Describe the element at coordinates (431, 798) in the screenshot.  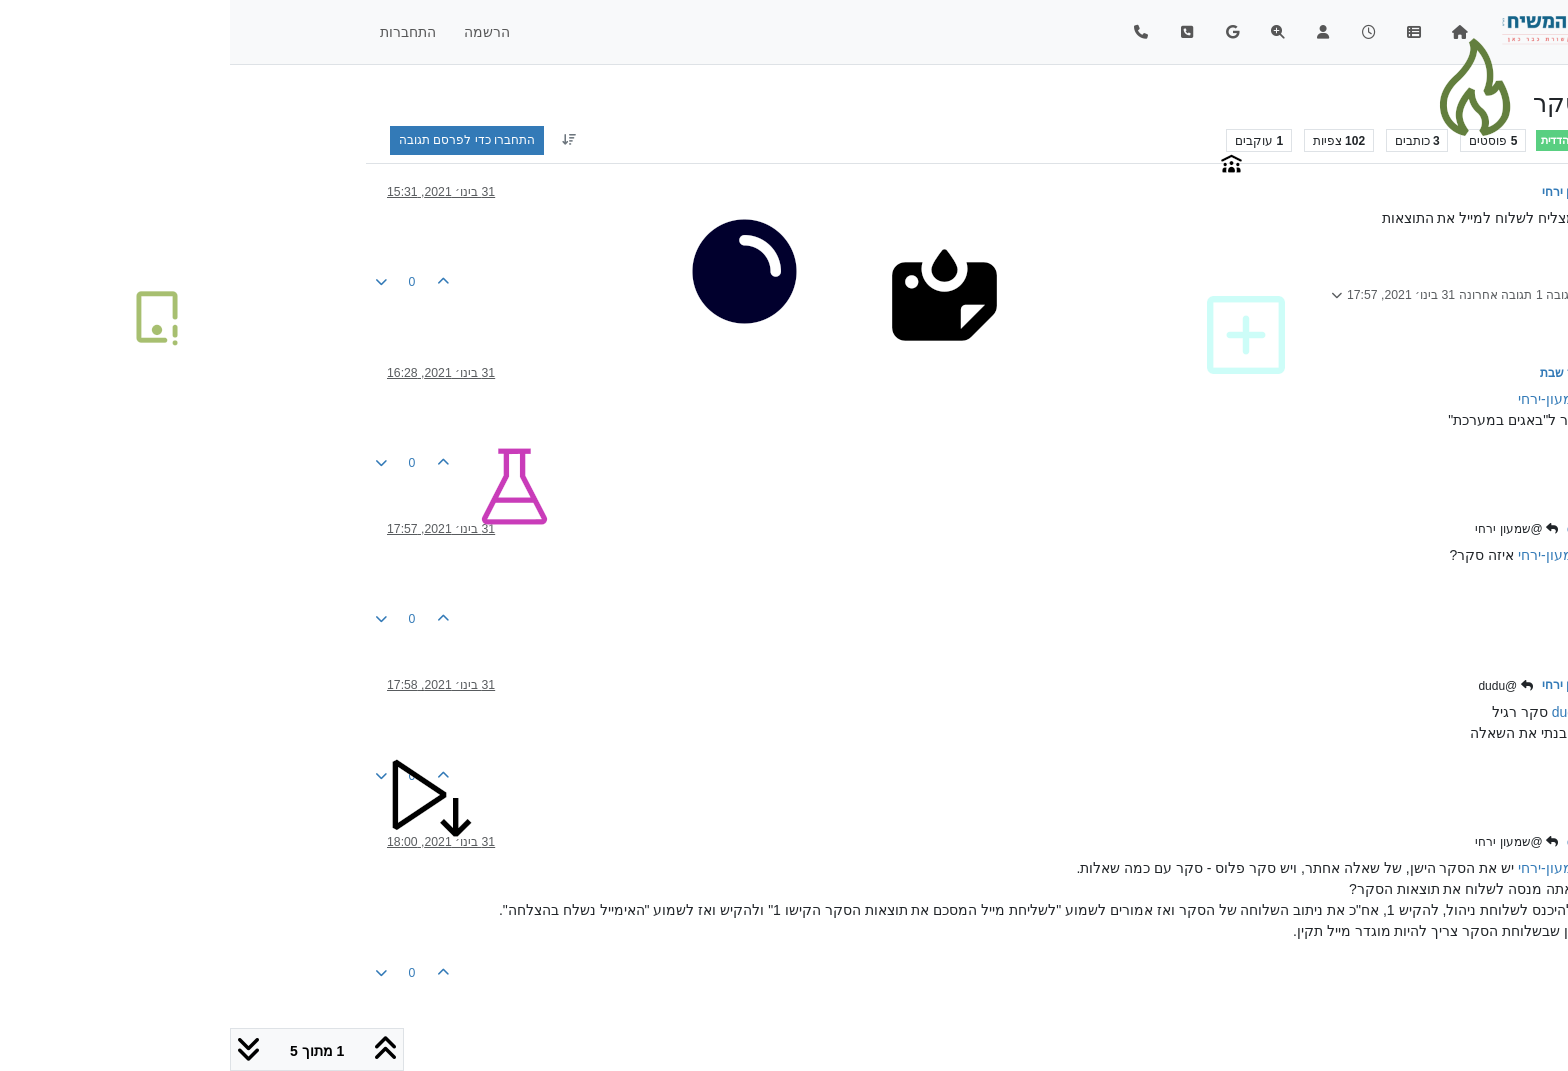
I see `run code below current selection` at that location.